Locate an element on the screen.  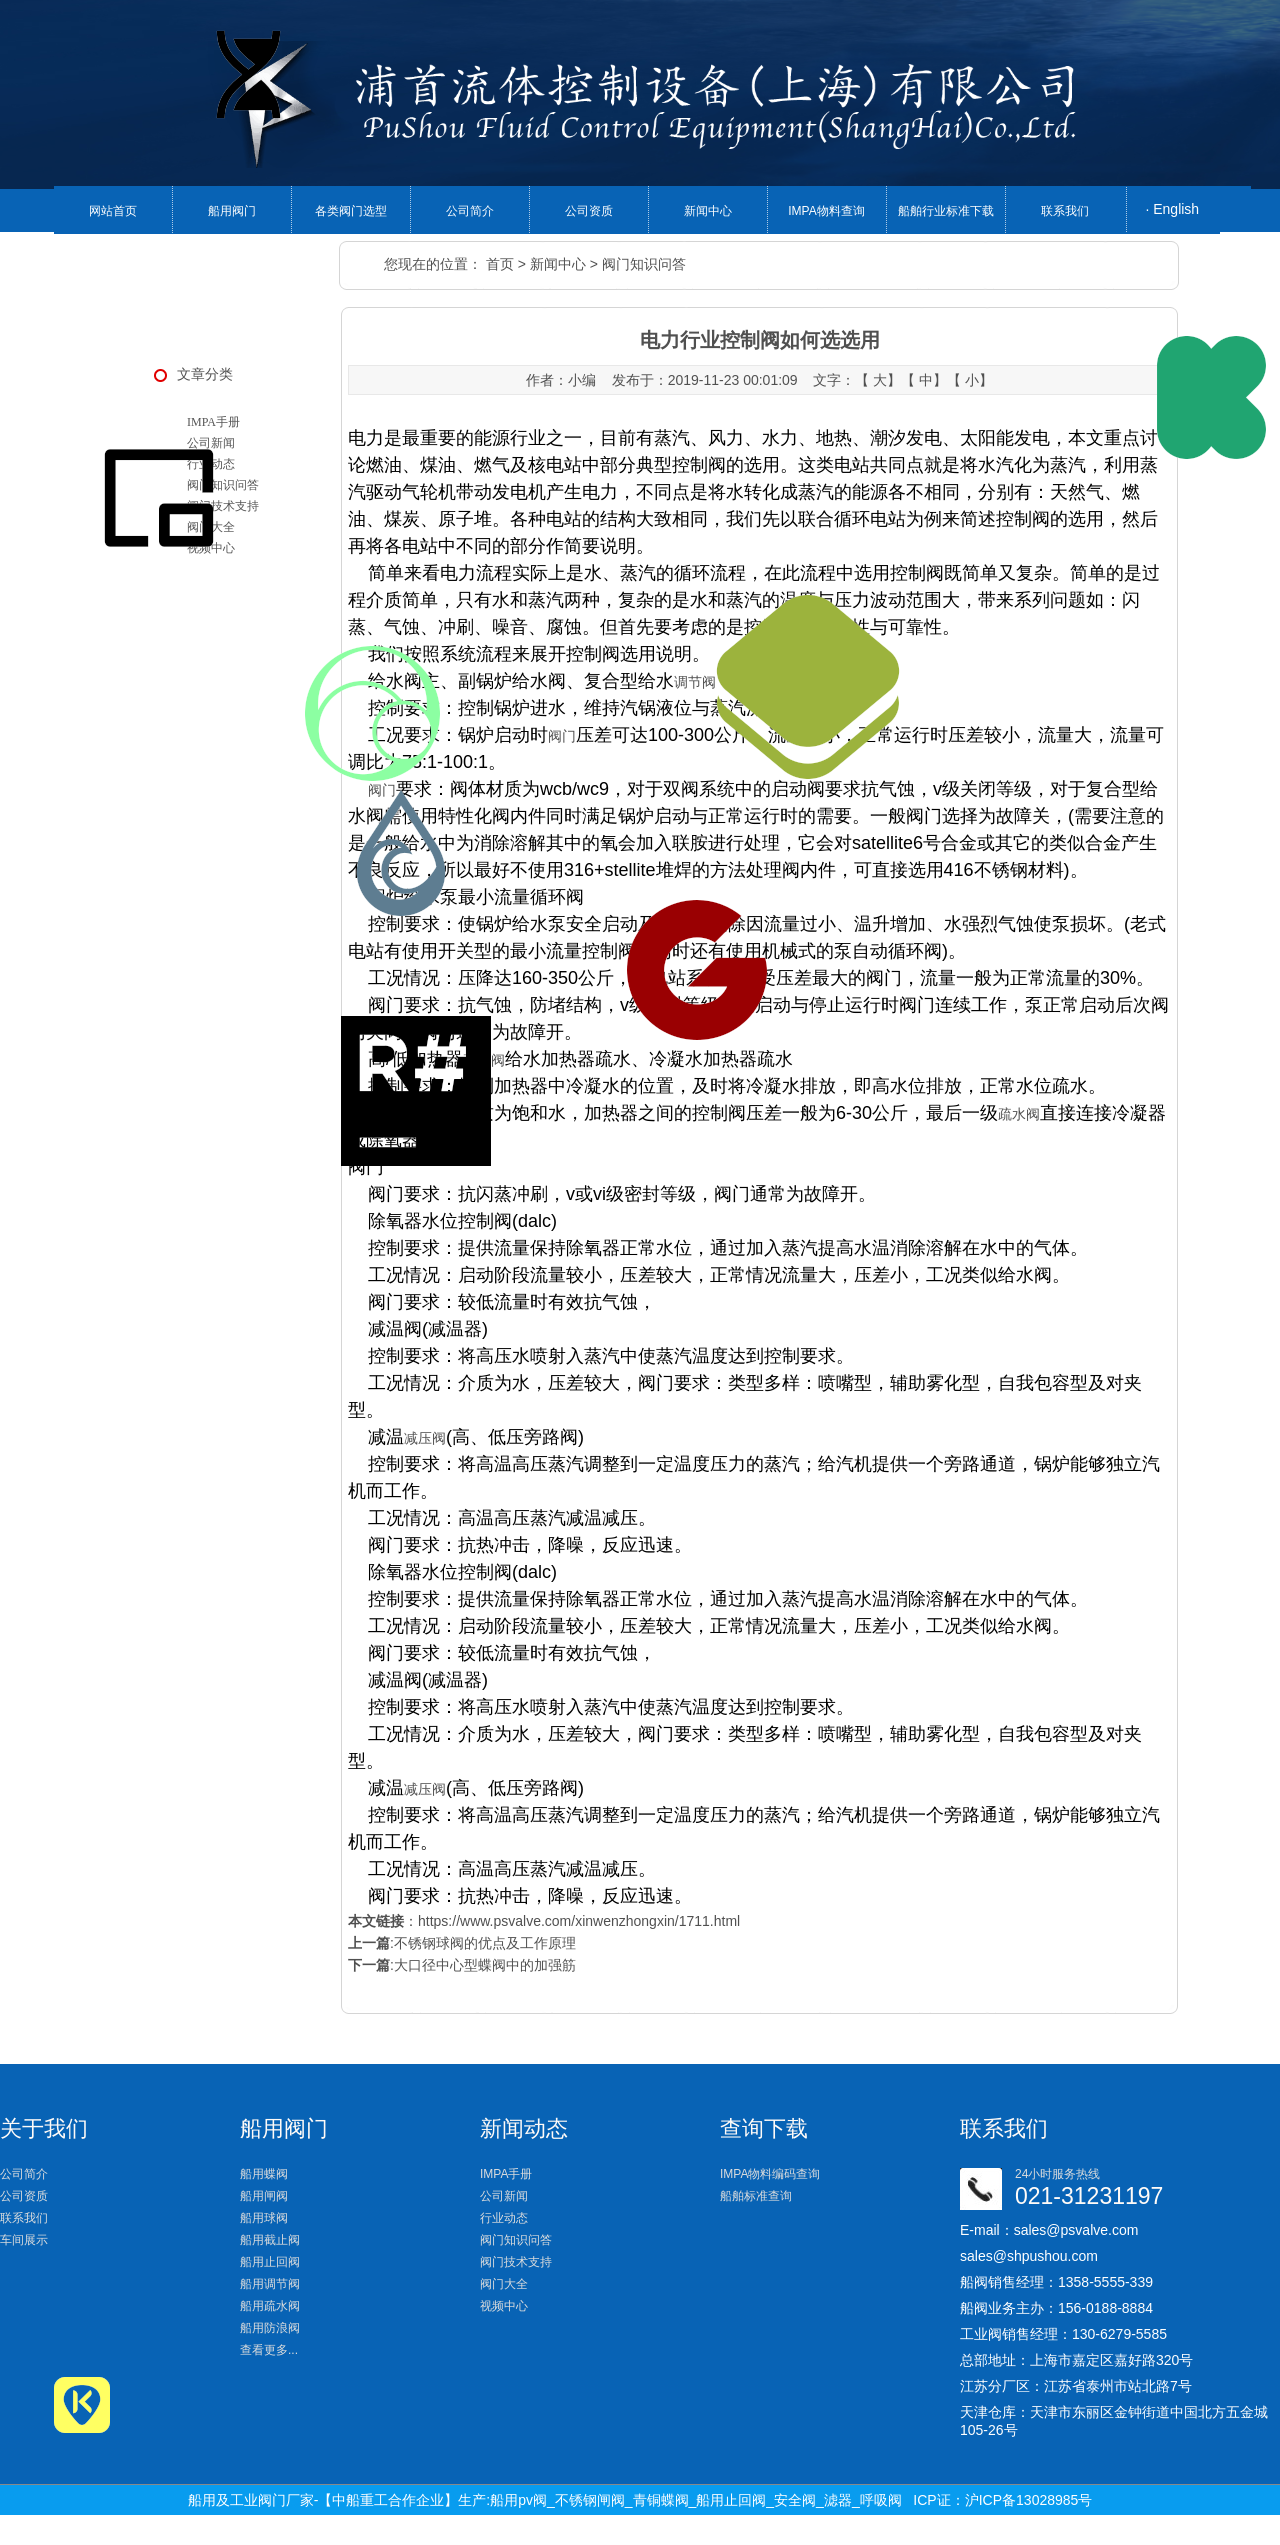
visit justgiving fundraising platform is located at coordinates (697, 970).